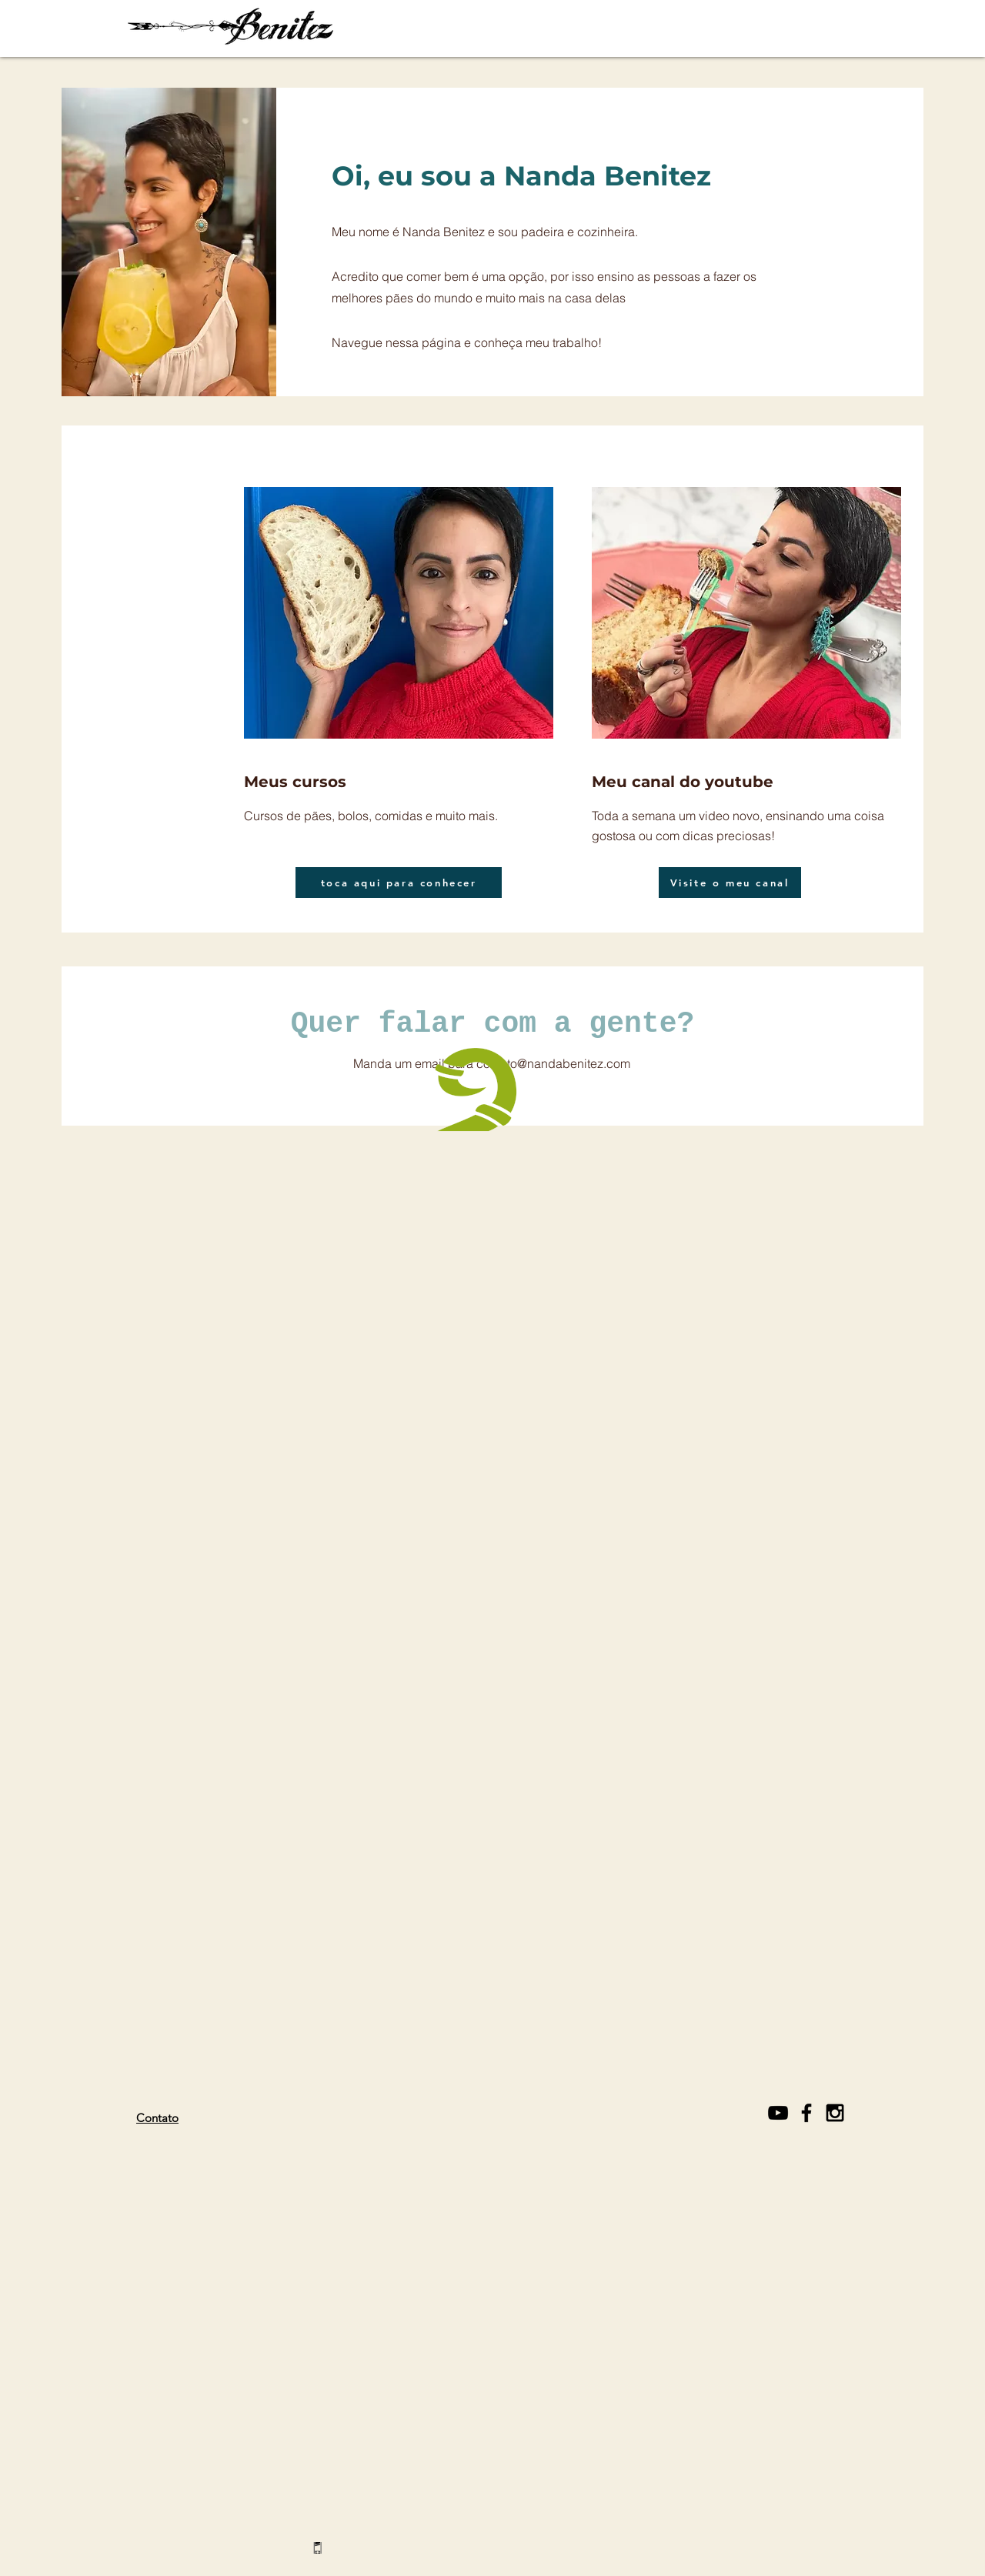 This screenshot has height=2576, width=985. What do you see at coordinates (474, 1089) in the screenshot?
I see `represents a sea creature or kraken in a game interface` at bounding box center [474, 1089].